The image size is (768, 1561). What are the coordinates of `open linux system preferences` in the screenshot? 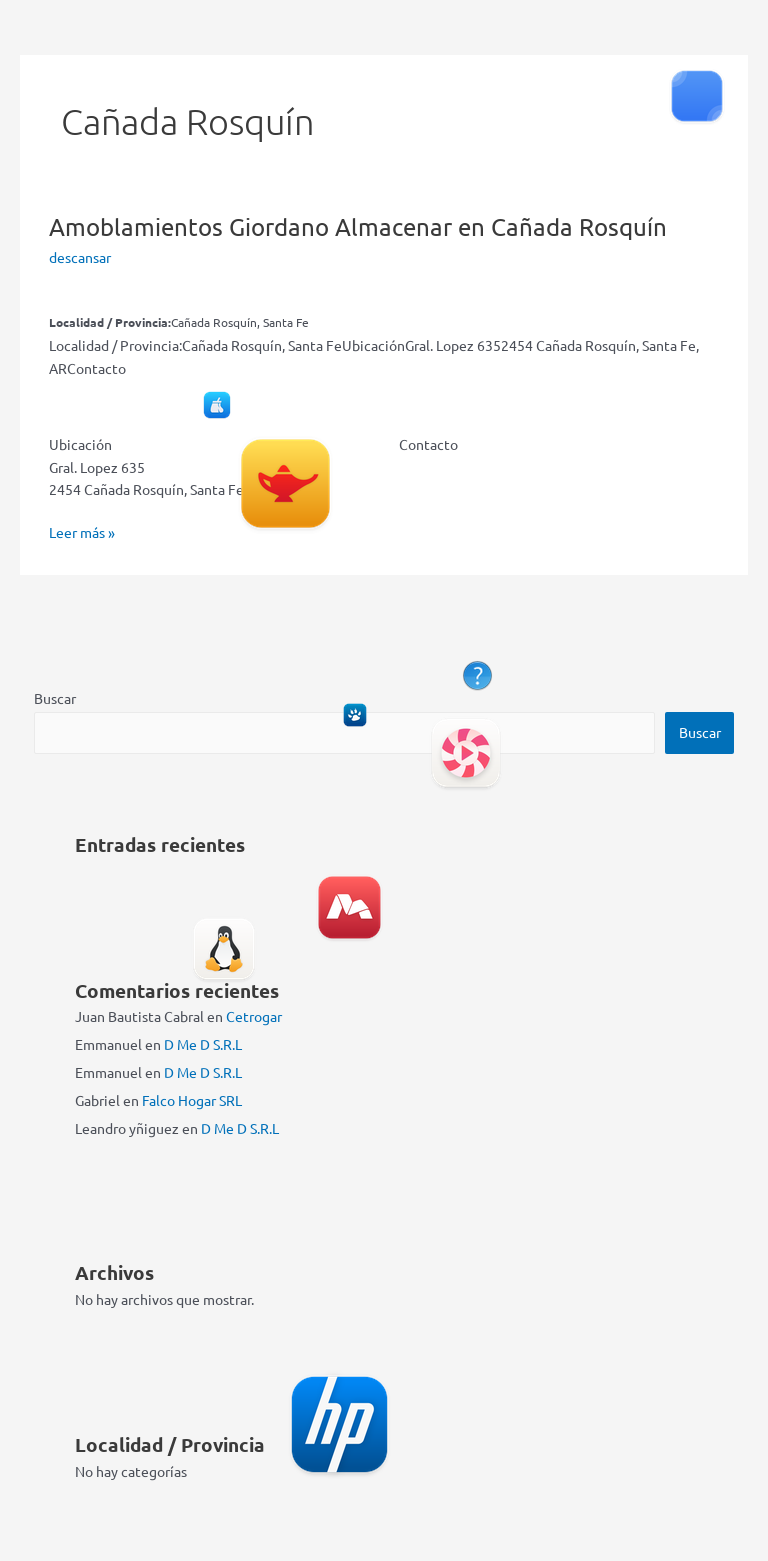 It's located at (224, 949).